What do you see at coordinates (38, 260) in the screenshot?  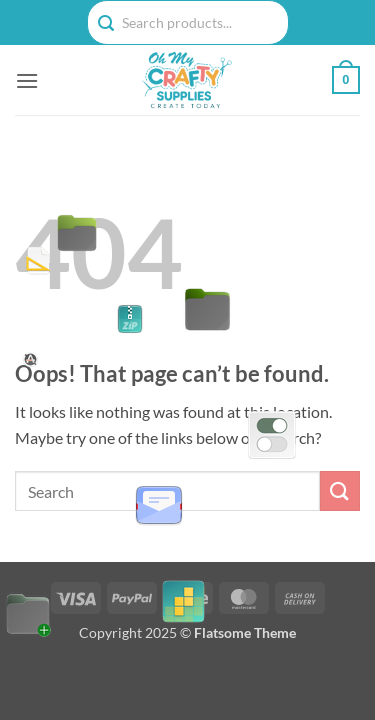 I see `configure page layout and dimensions` at bounding box center [38, 260].